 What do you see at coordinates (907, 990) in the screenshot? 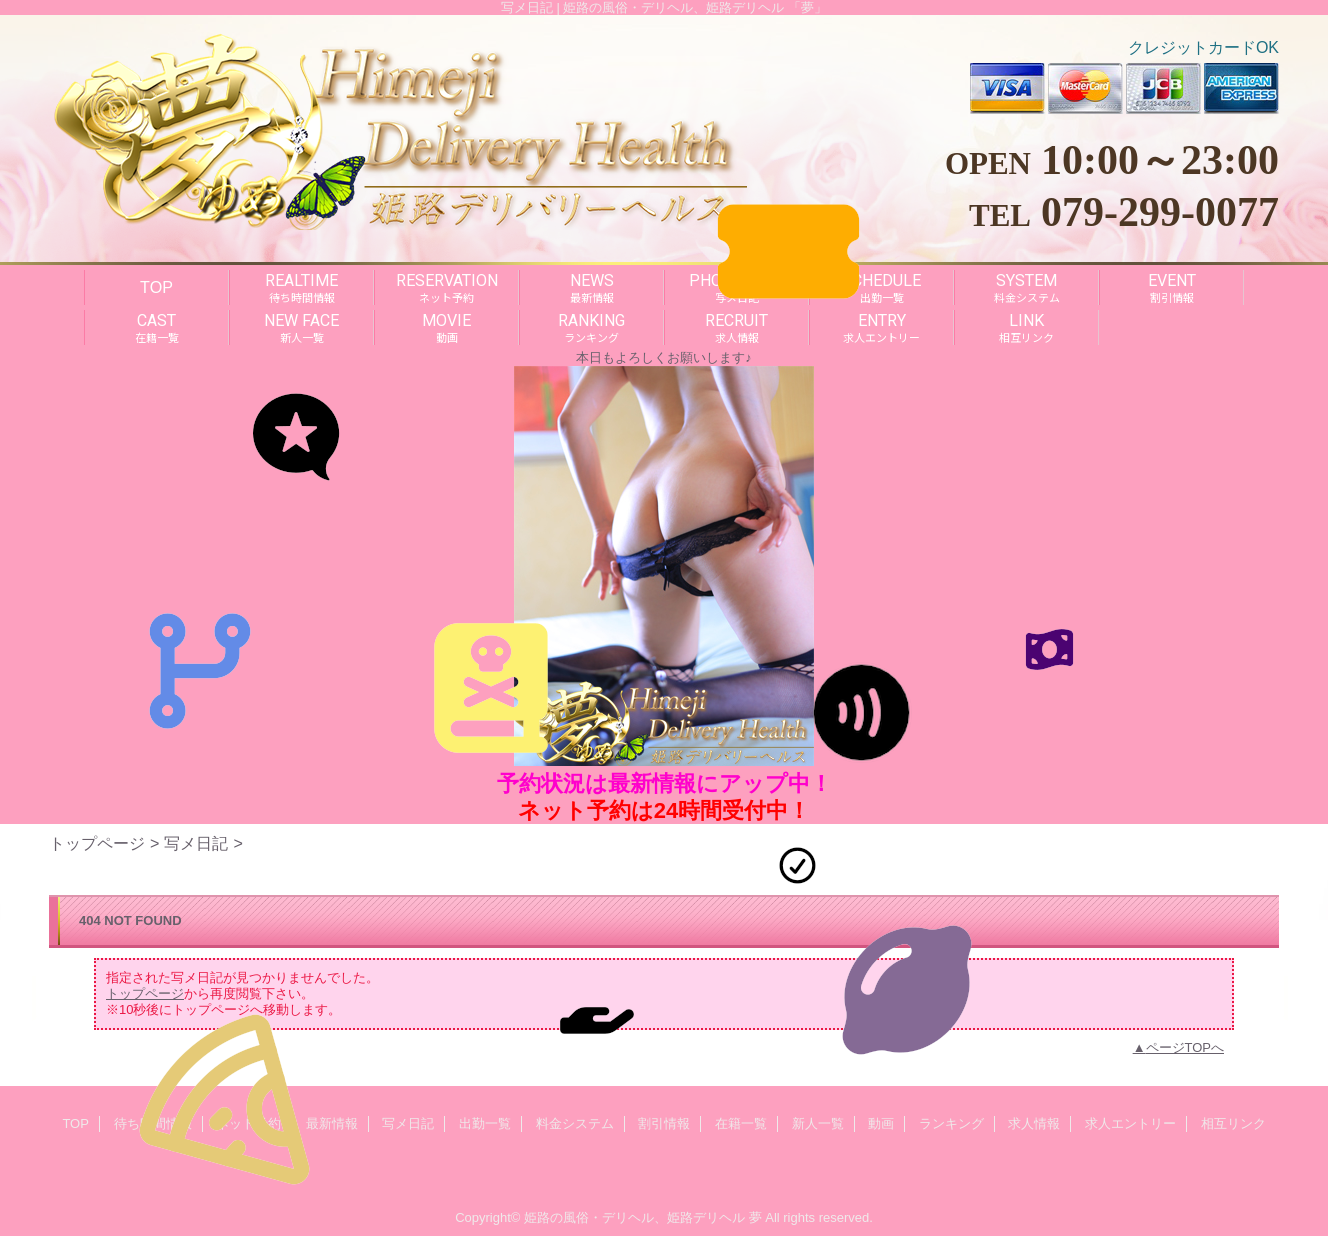
I see `indicates fresh or organic content` at bounding box center [907, 990].